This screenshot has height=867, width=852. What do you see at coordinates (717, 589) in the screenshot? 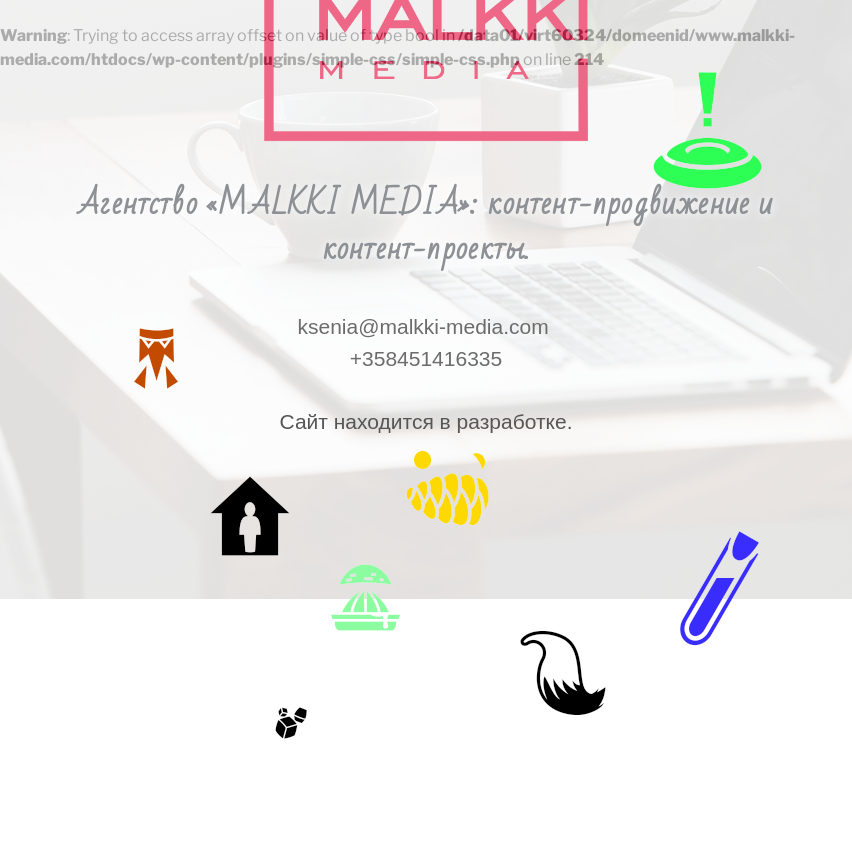
I see `collect or store a potion item` at bounding box center [717, 589].